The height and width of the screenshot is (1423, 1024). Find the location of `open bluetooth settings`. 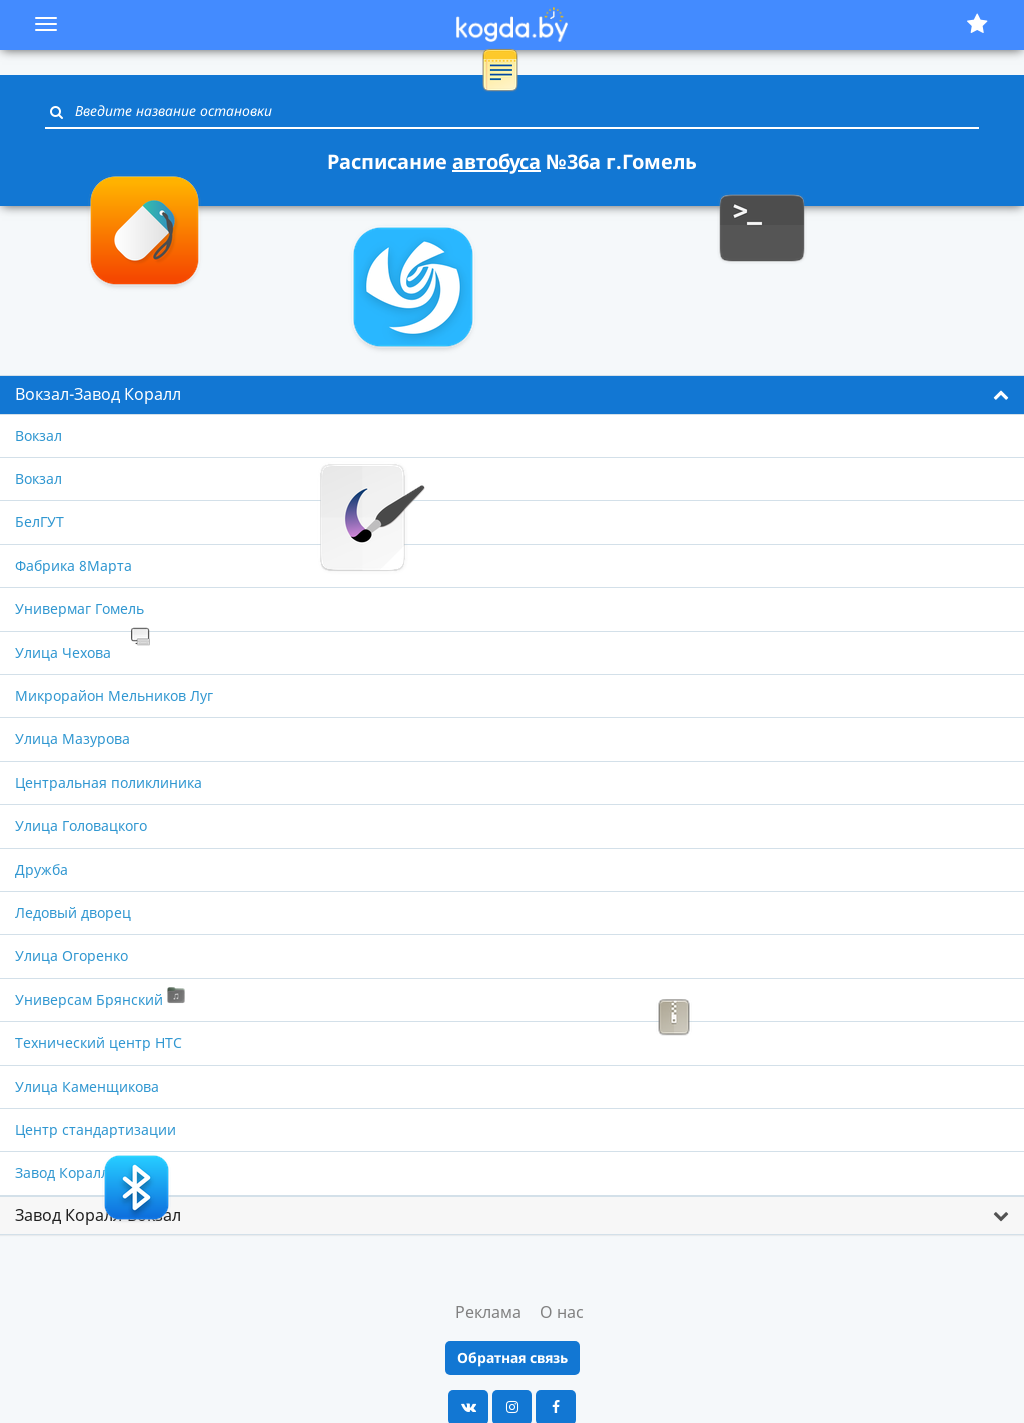

open bluetooth settings is located at coordinates (136, 1187).